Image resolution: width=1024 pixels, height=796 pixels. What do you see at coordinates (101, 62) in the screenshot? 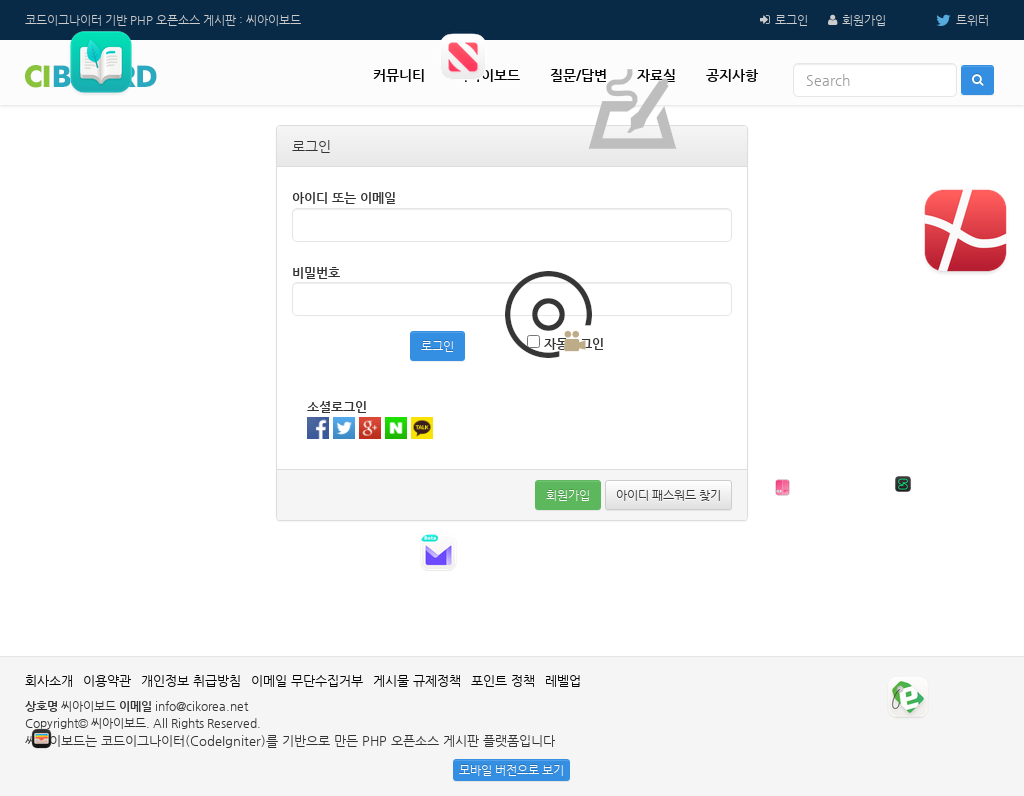
I see `open foliate e-book reader app` at bounding box center [101, 62].